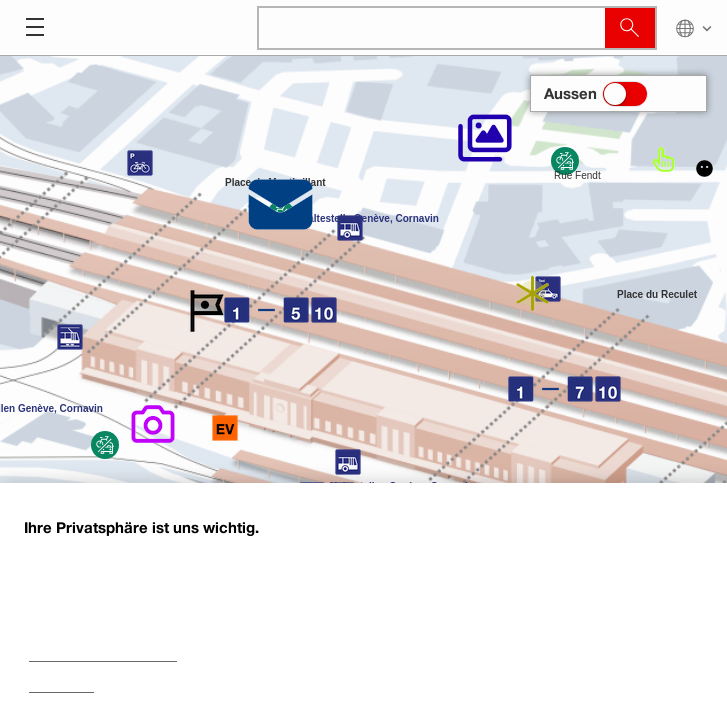 The height and width of the screenshot is (720, 727). Describe the element at coordinates (704, 168) in the screenshot. I see `indicates a neutral or no-opinion response` at that location.